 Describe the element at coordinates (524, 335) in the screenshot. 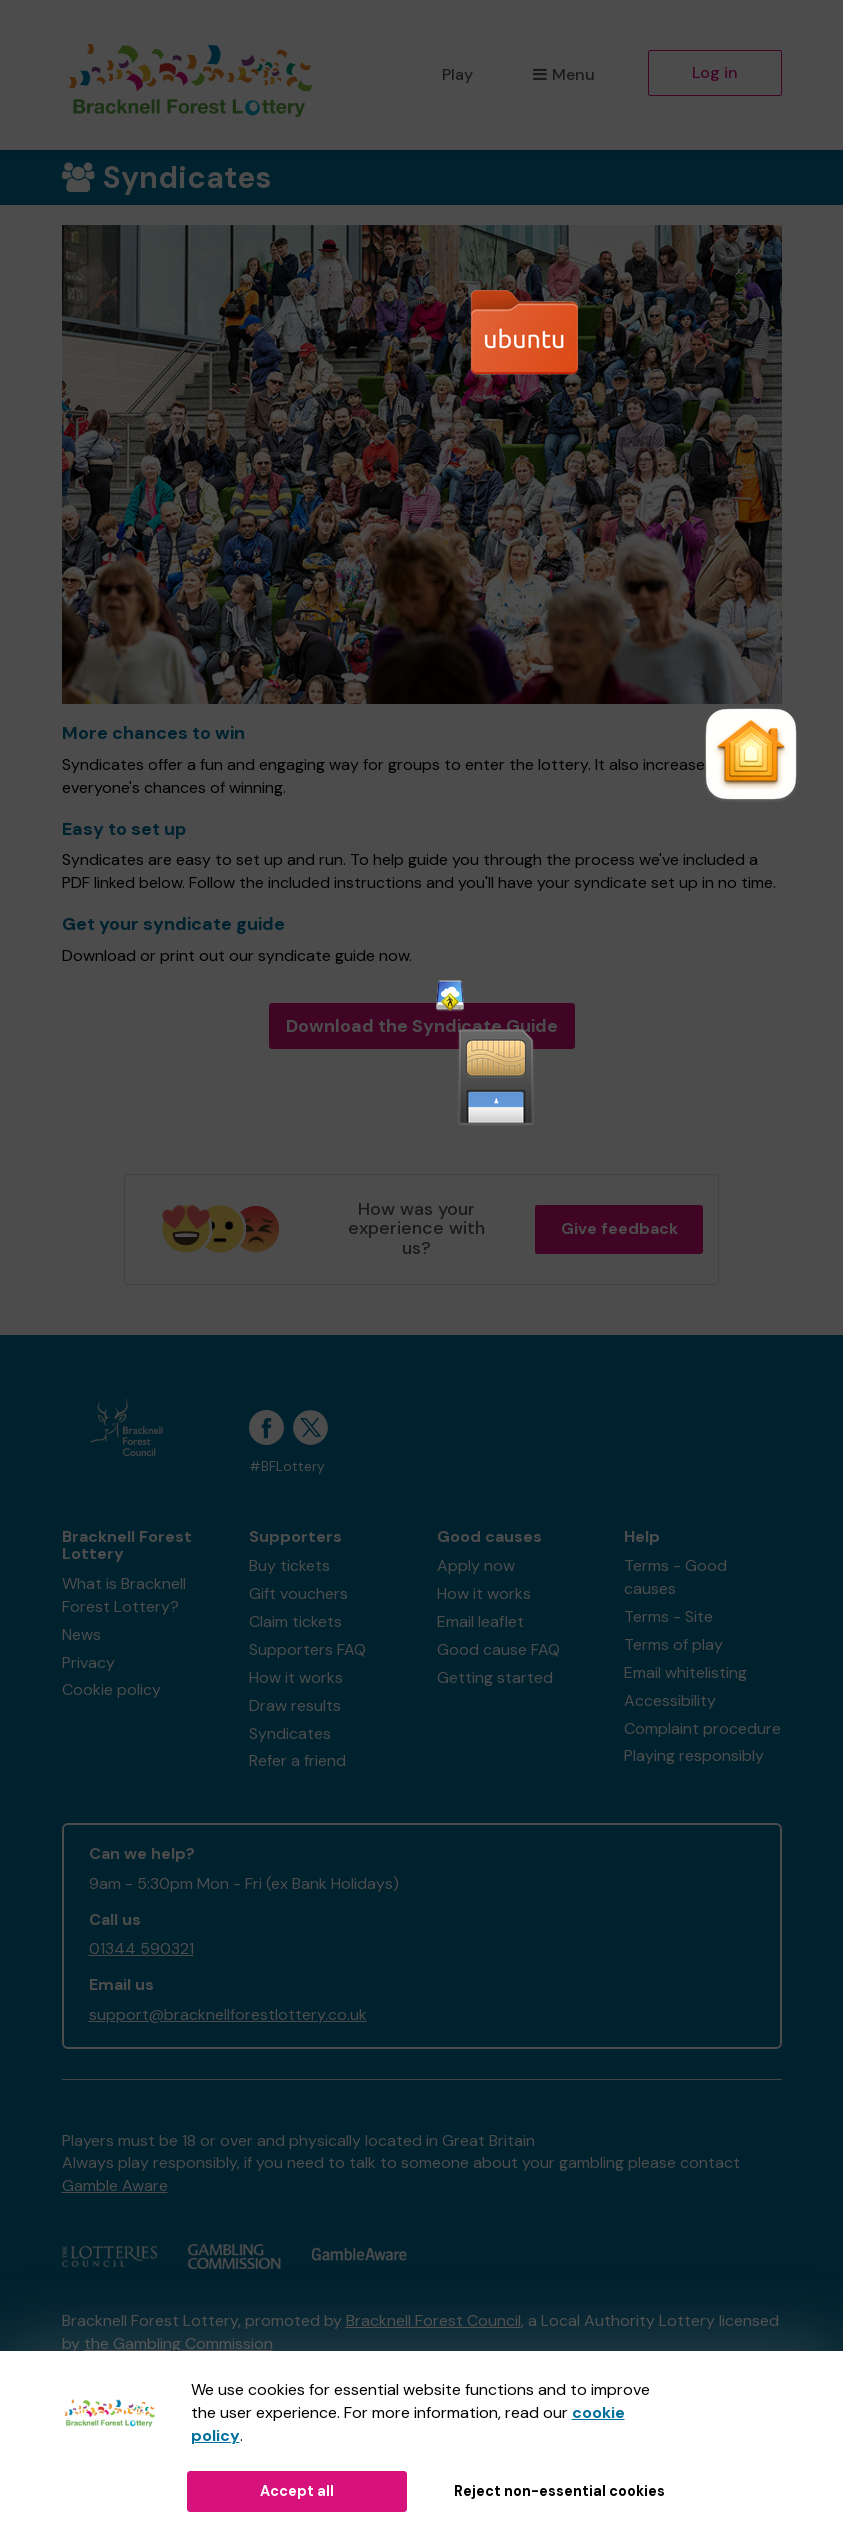

I see `open ubuntu-related files folder` at that location.